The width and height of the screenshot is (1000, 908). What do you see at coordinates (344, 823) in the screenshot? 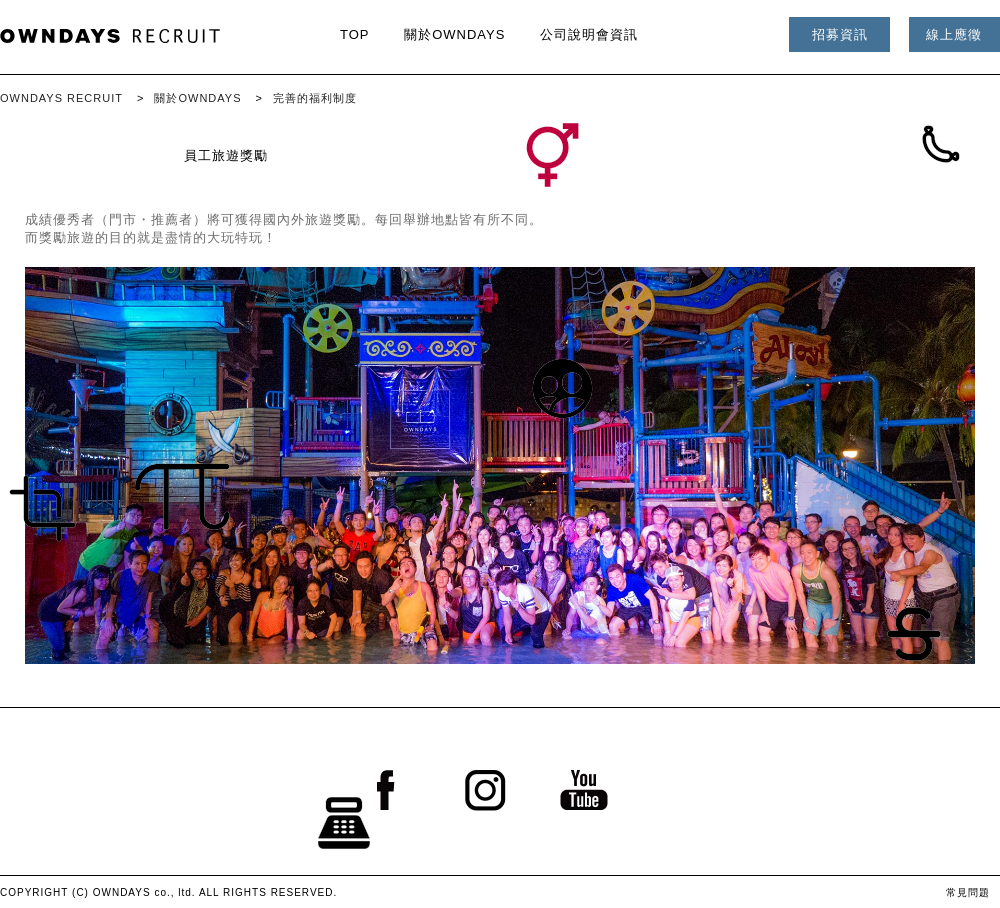
I see `access point of sale or checkout system` at bounding box center [344, 823].